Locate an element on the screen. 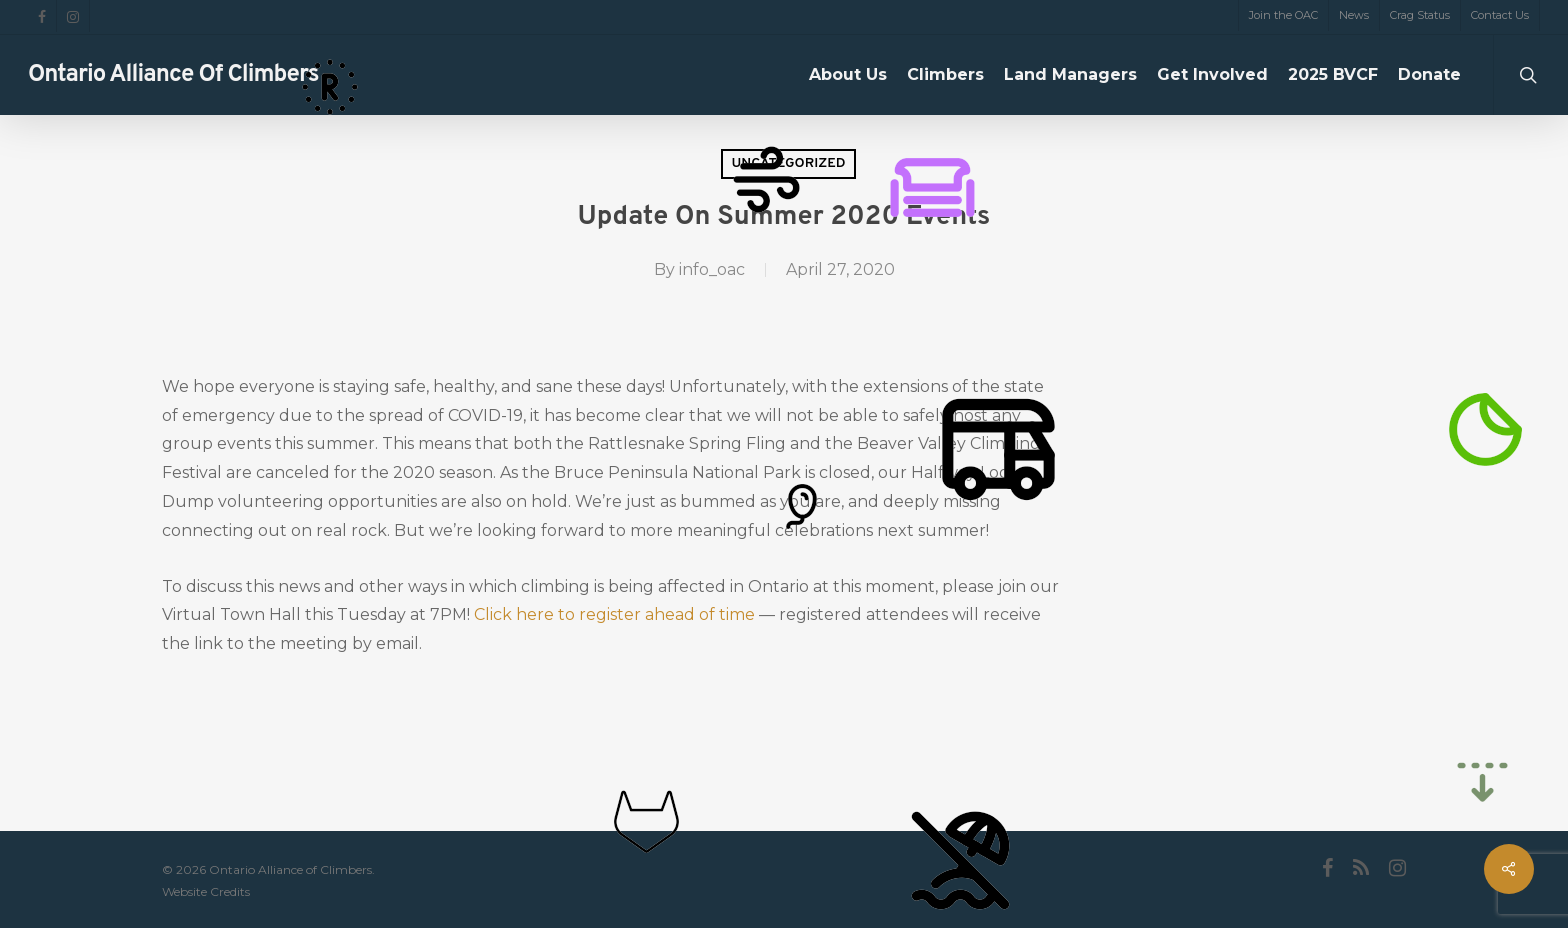 Image resolution: width=1568 pixels, height=928 pixels. add a sticker to your message is located at coordinates (1485, 429).